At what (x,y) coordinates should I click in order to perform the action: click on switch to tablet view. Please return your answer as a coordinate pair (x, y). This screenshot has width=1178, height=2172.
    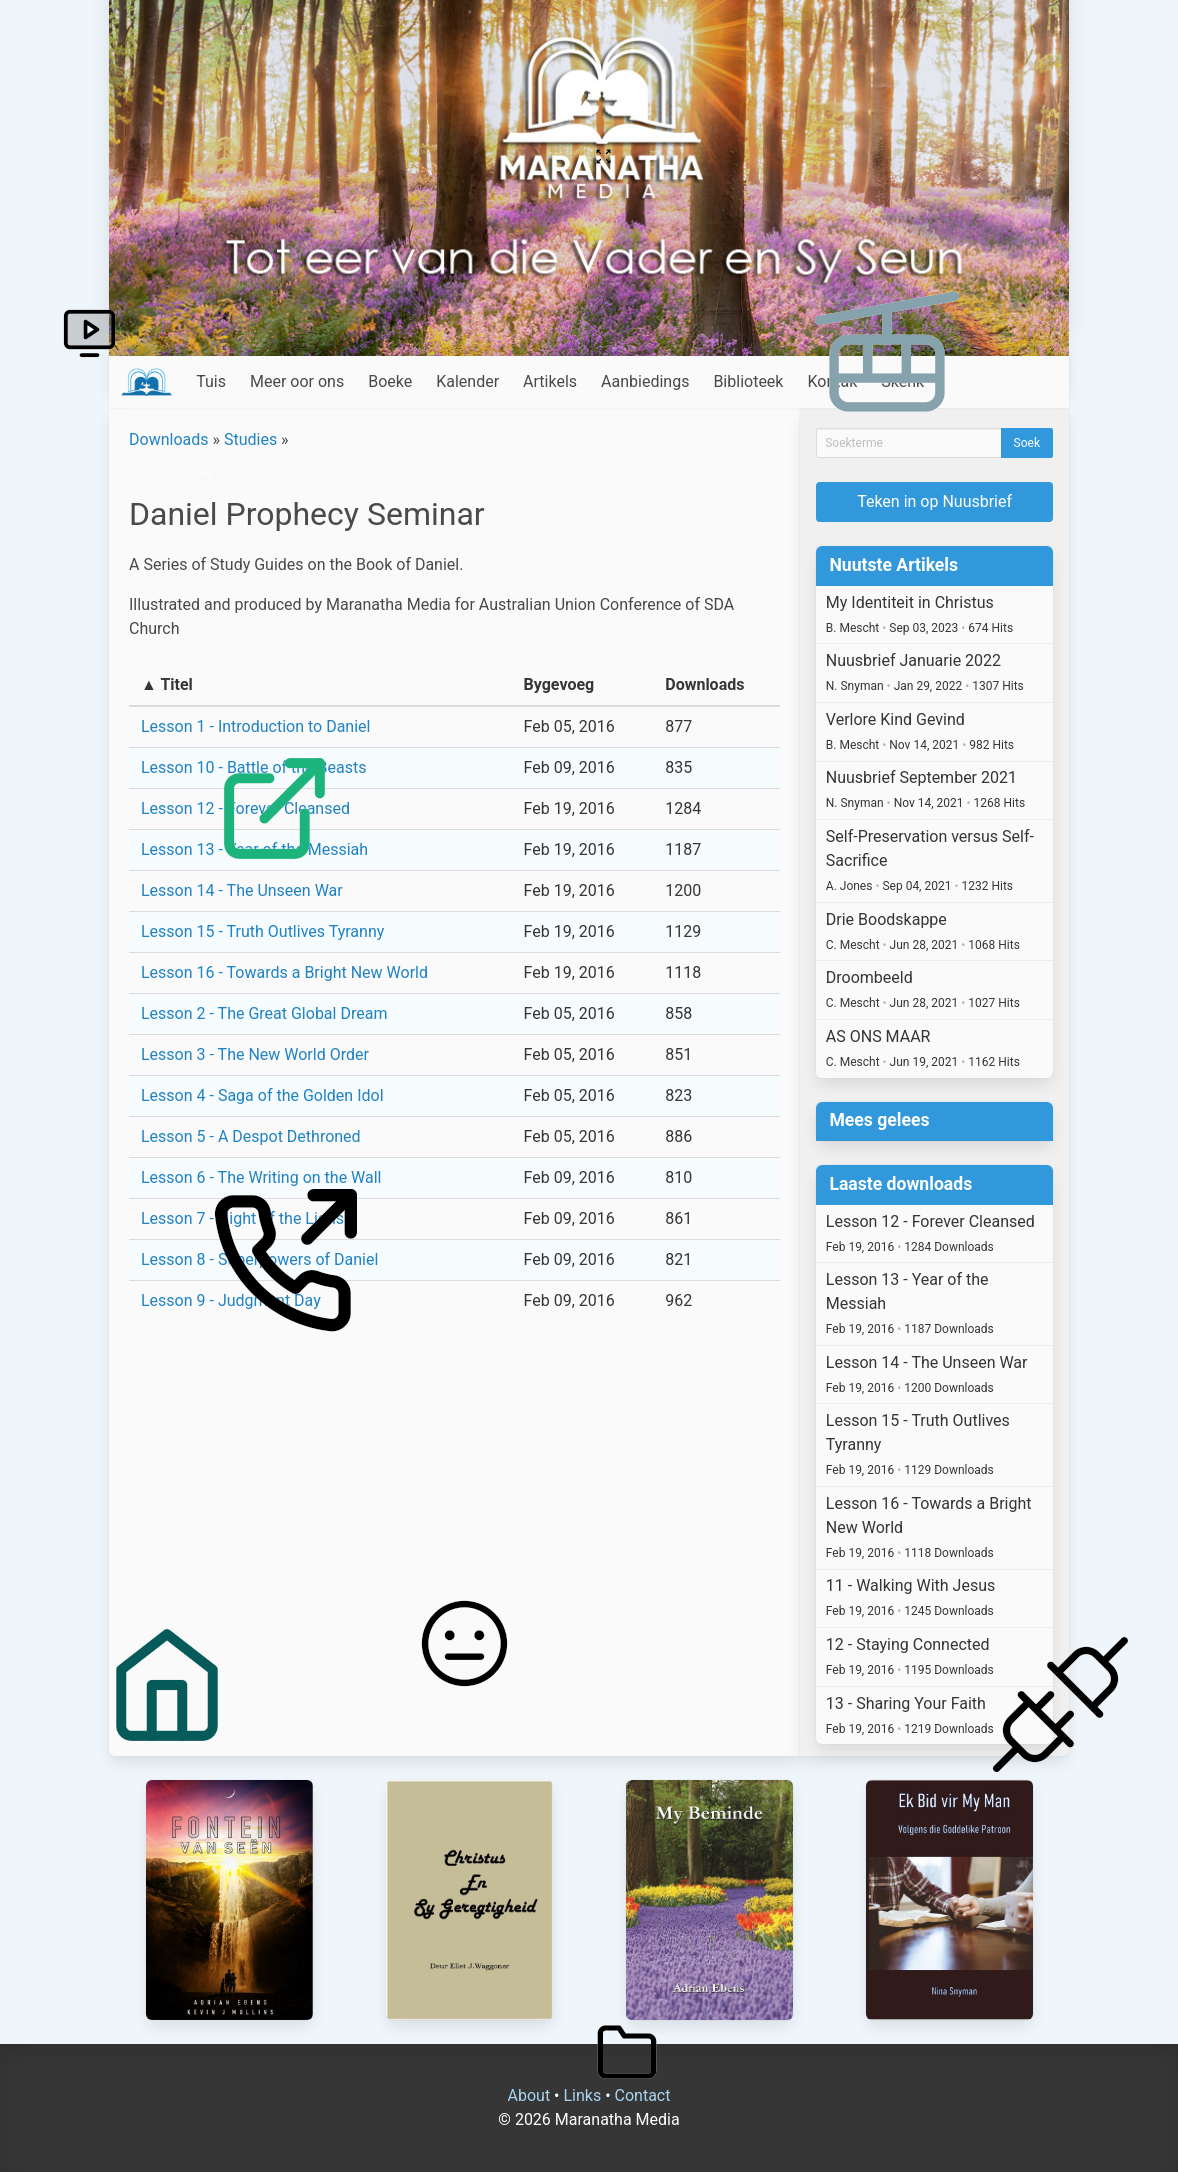
    Looking at the image, I should click on (203, 481).